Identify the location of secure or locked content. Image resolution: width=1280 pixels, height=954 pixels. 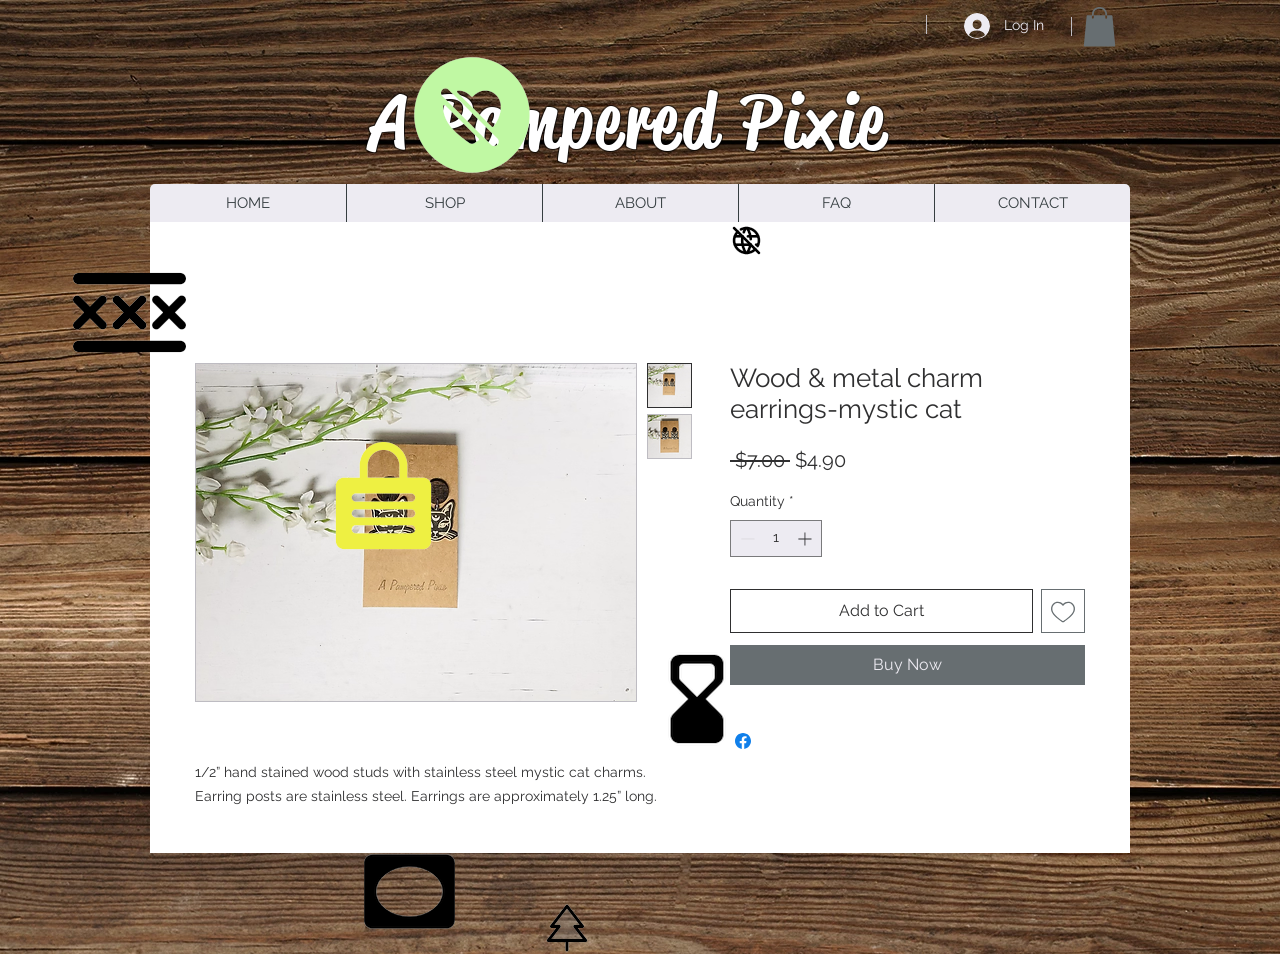
(383, 501).